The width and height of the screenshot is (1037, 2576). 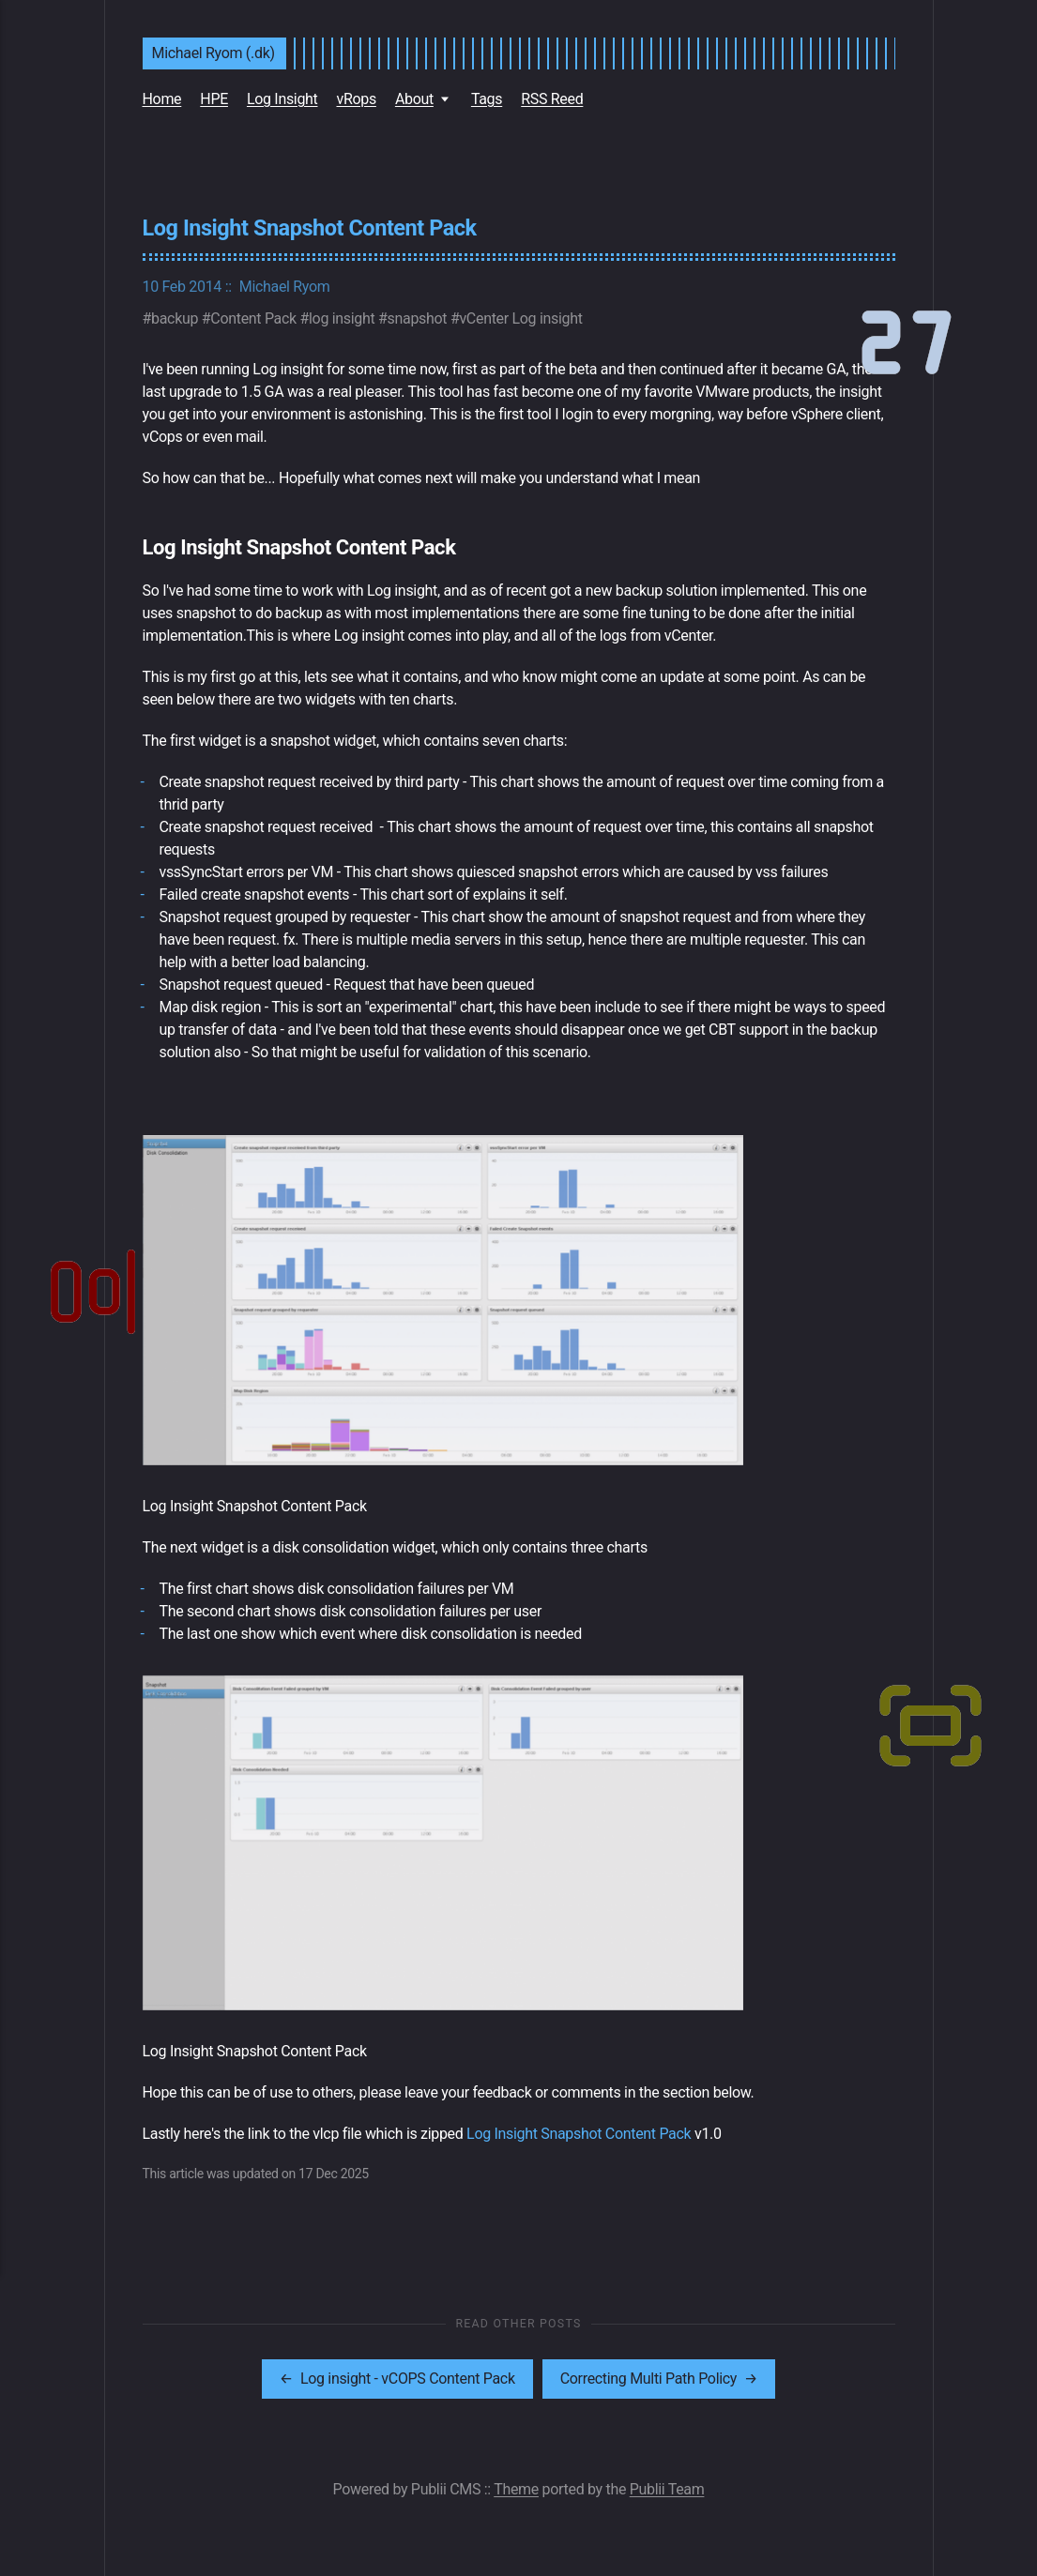 What do you see at coordinates (93, 1292) in the screenshot?
I see `align elements to the end of the horizontal axis` at bounding box center [93, 1292].